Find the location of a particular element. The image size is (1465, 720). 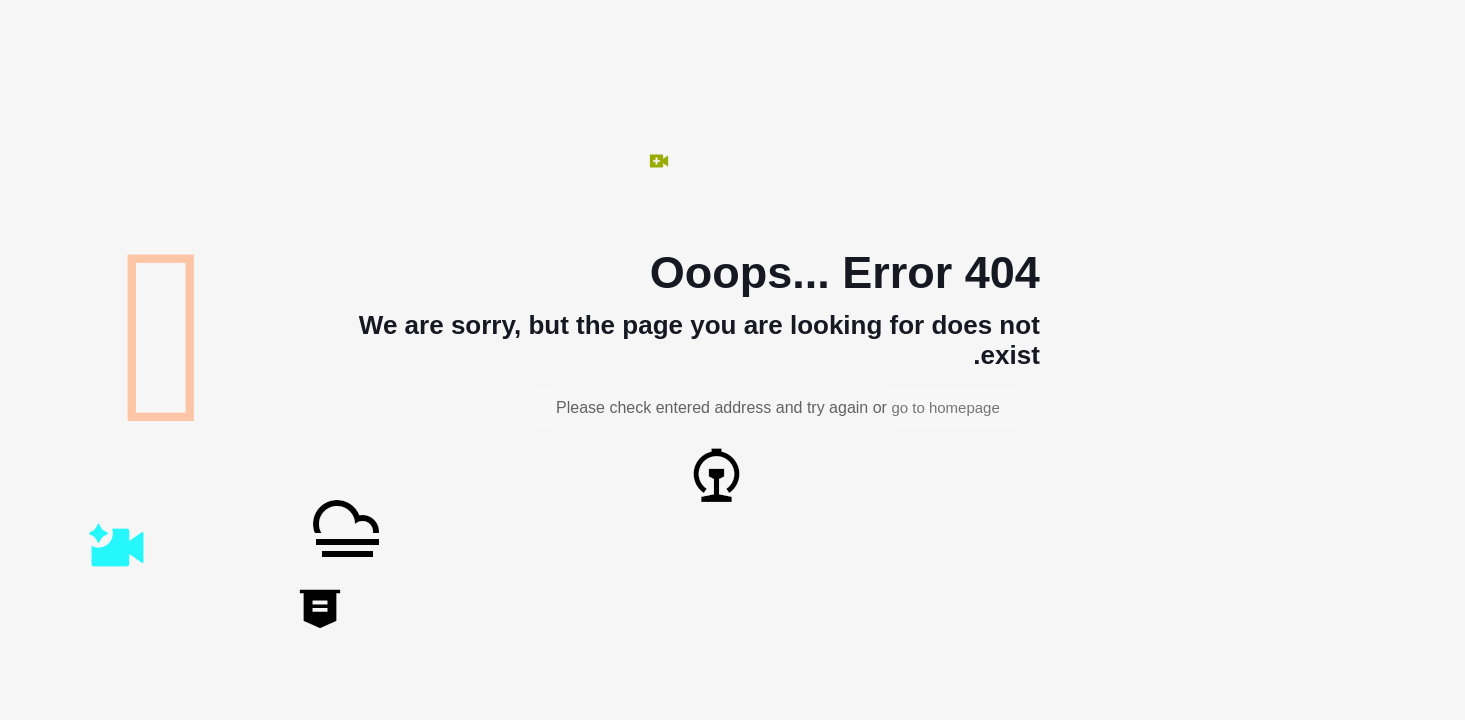

indicates foggy weather conditions is located at coordinates (346, 530).